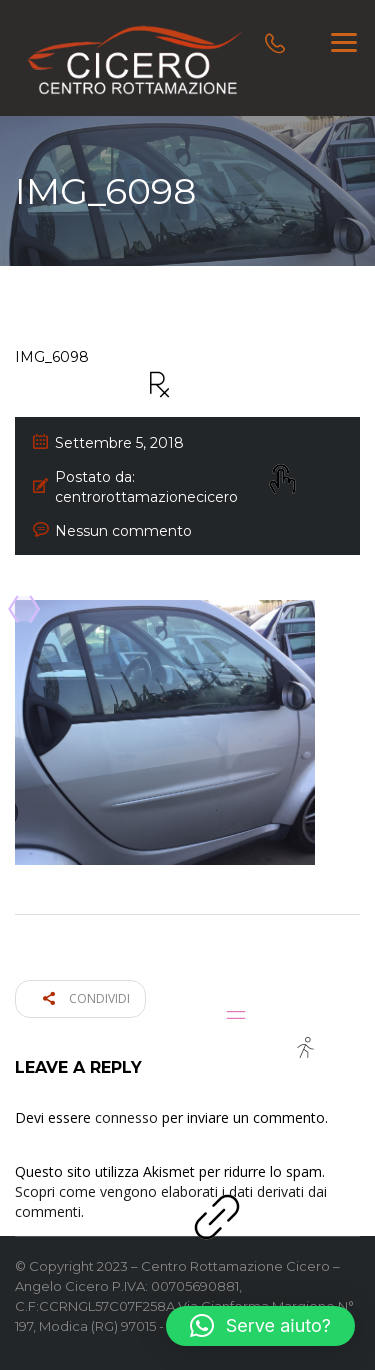 The image size is (375, 1370). What do you see at coordinates (158, 384) in the screenshot?
I see `view prescription details` at bounding box center [158, 384].